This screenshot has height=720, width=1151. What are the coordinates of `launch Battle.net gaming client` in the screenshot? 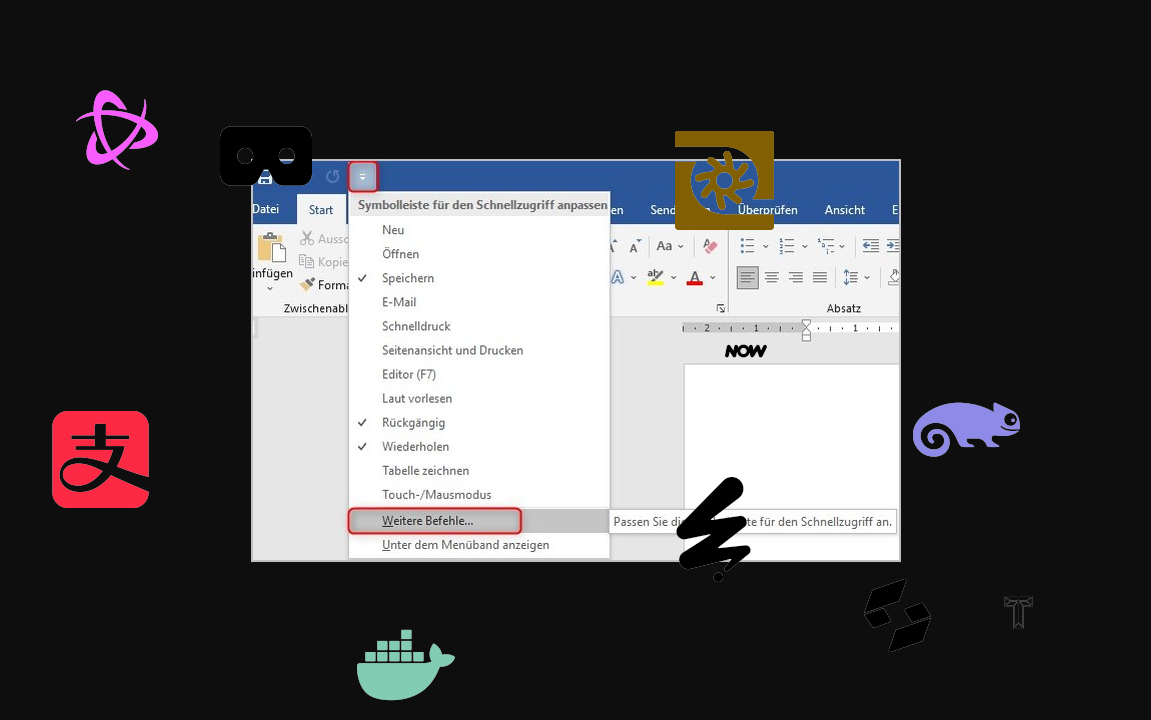 It's located at (117, 130).